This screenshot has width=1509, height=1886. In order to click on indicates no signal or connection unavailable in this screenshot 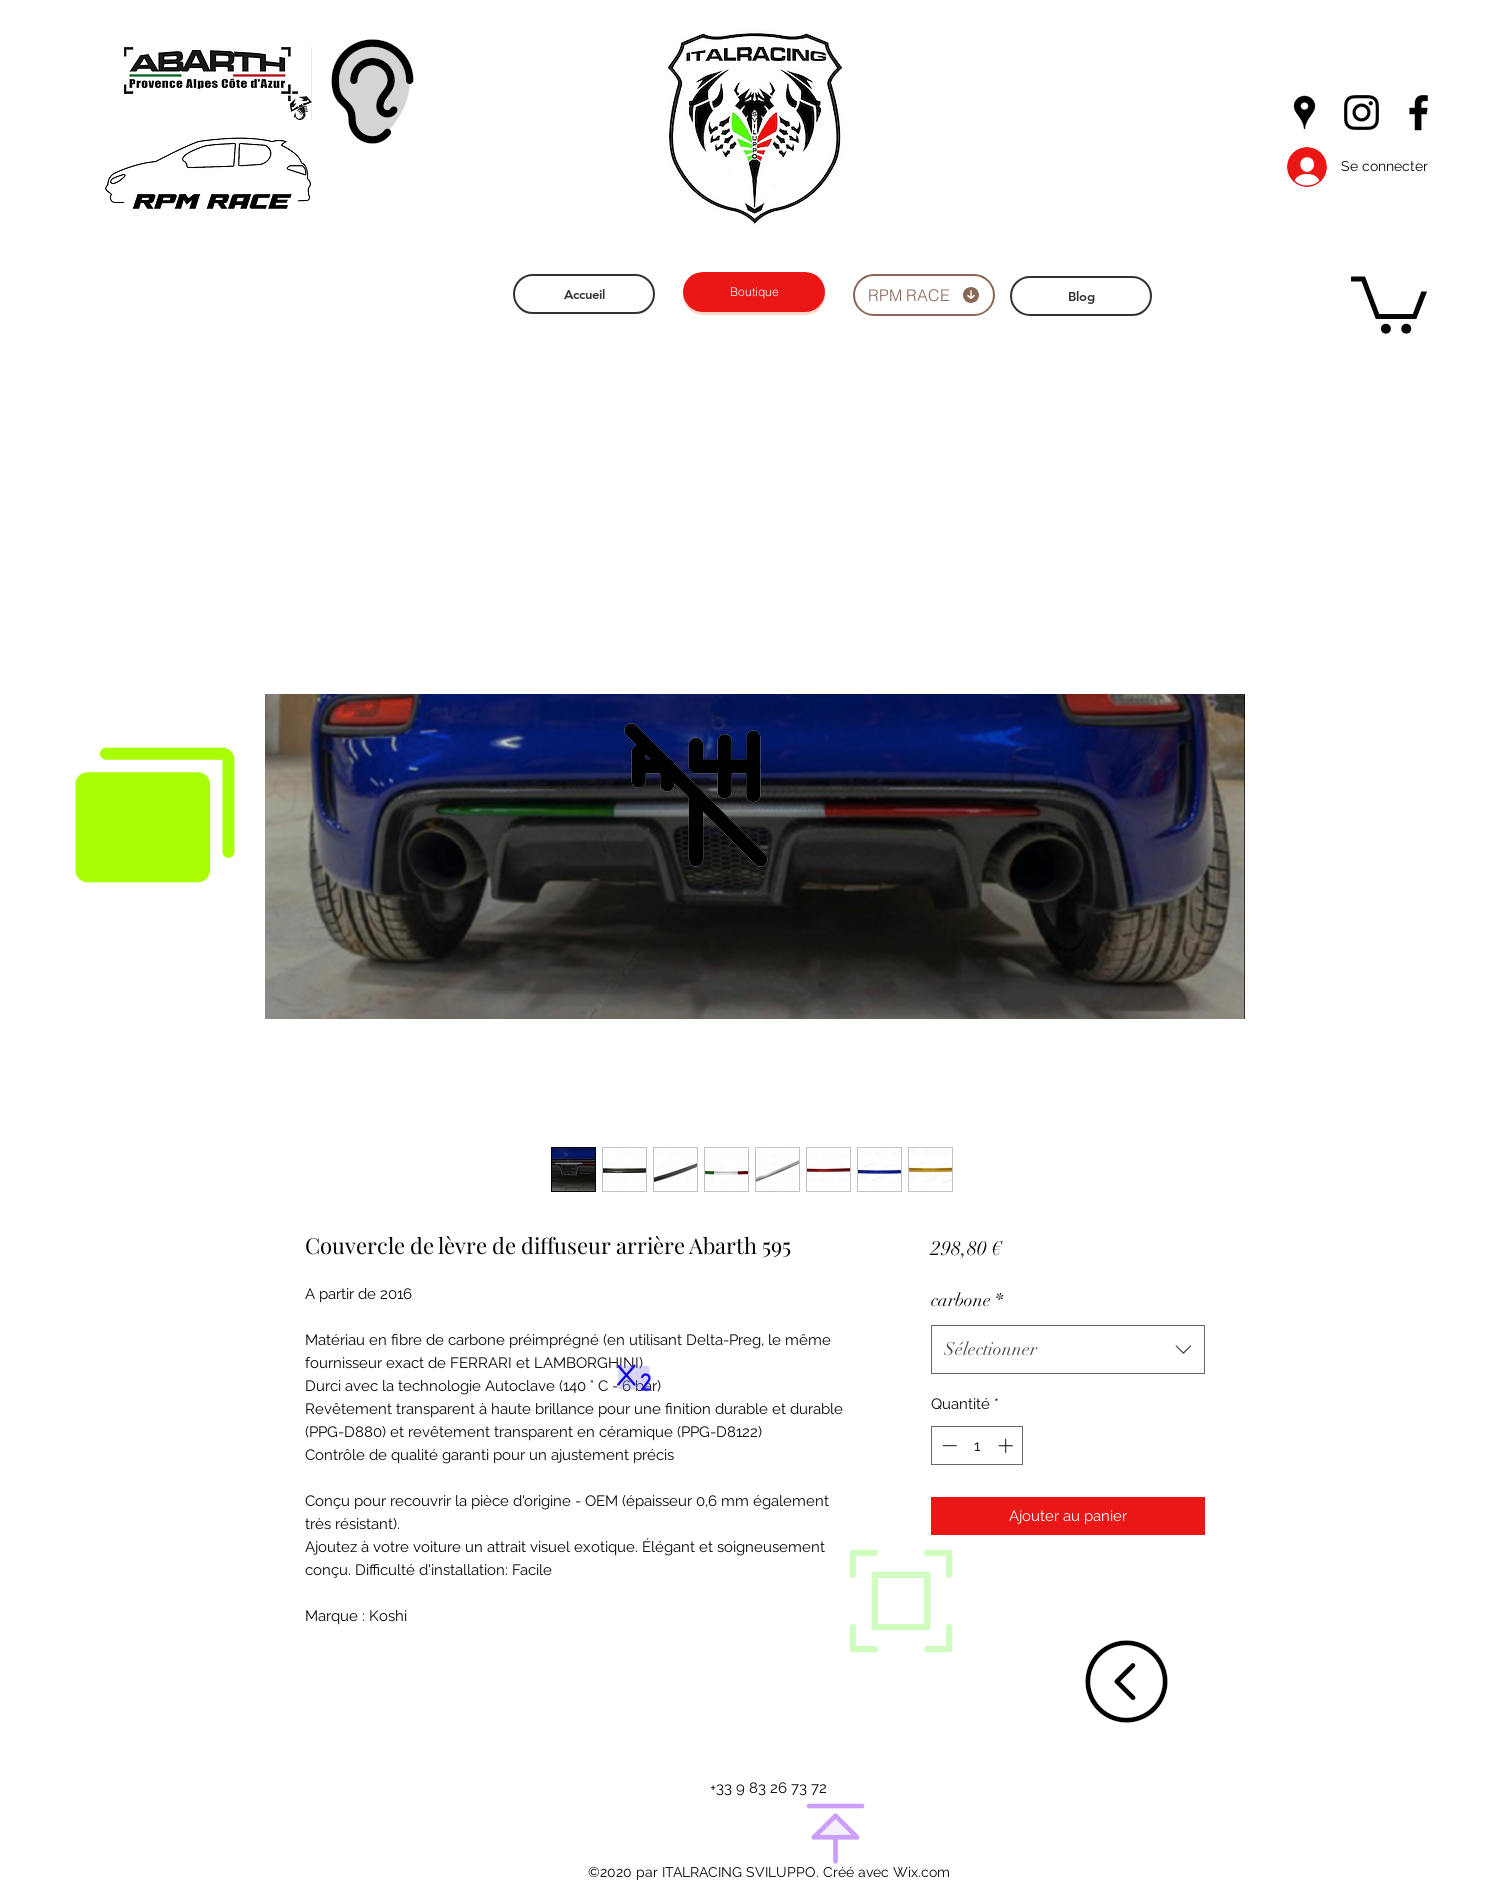, I will do `click(696, 795)`.